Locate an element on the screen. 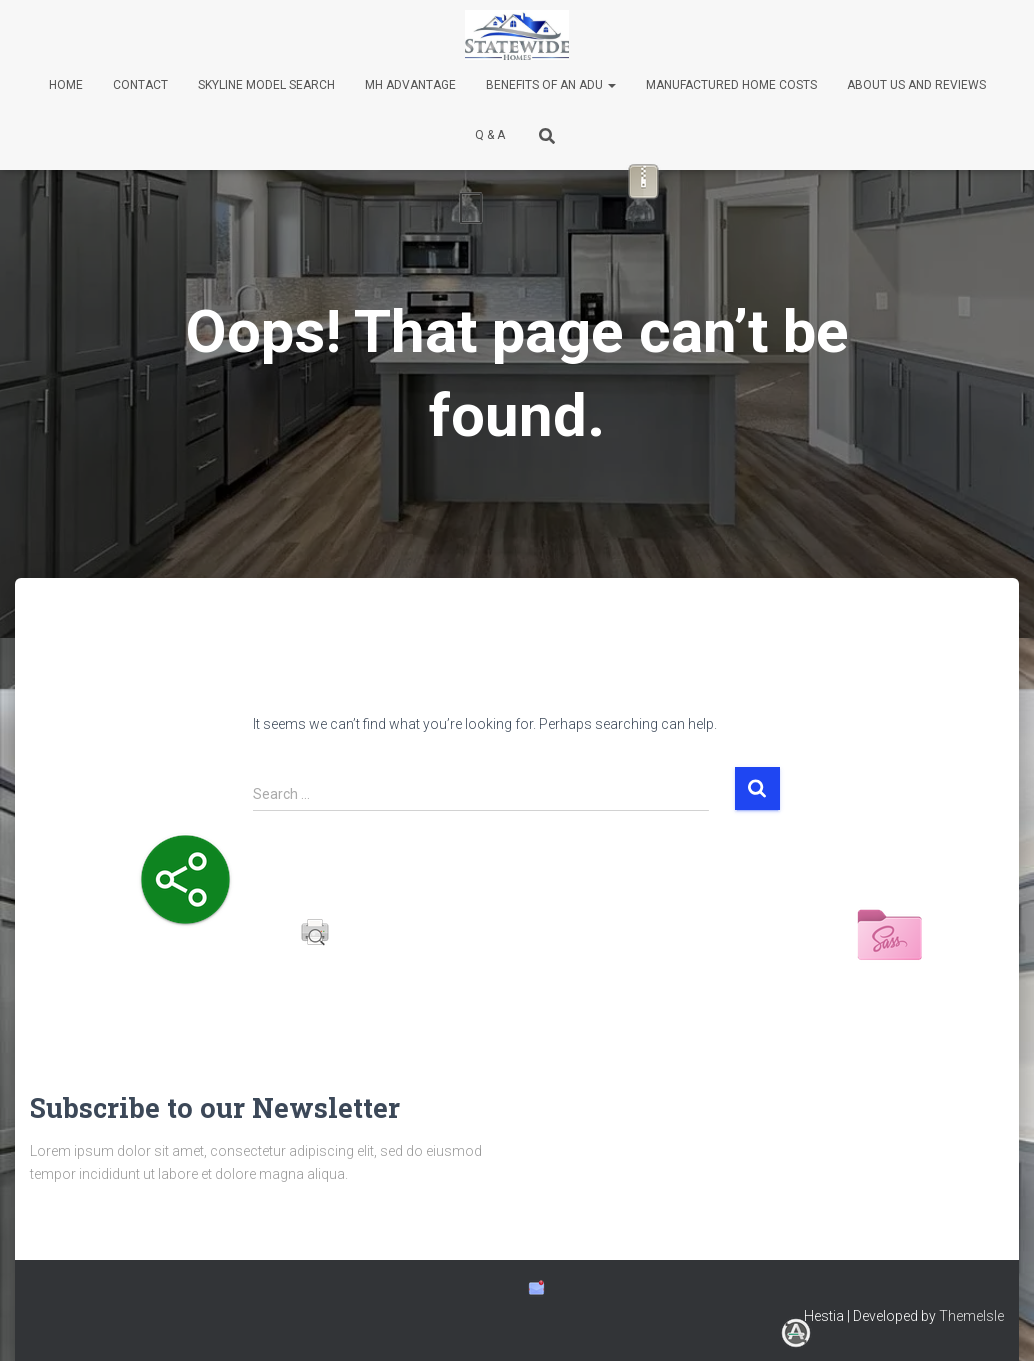 This screenshot has width=1034, height=1361. folder containing sass stylesheet files is located at coordinates (889, 936).